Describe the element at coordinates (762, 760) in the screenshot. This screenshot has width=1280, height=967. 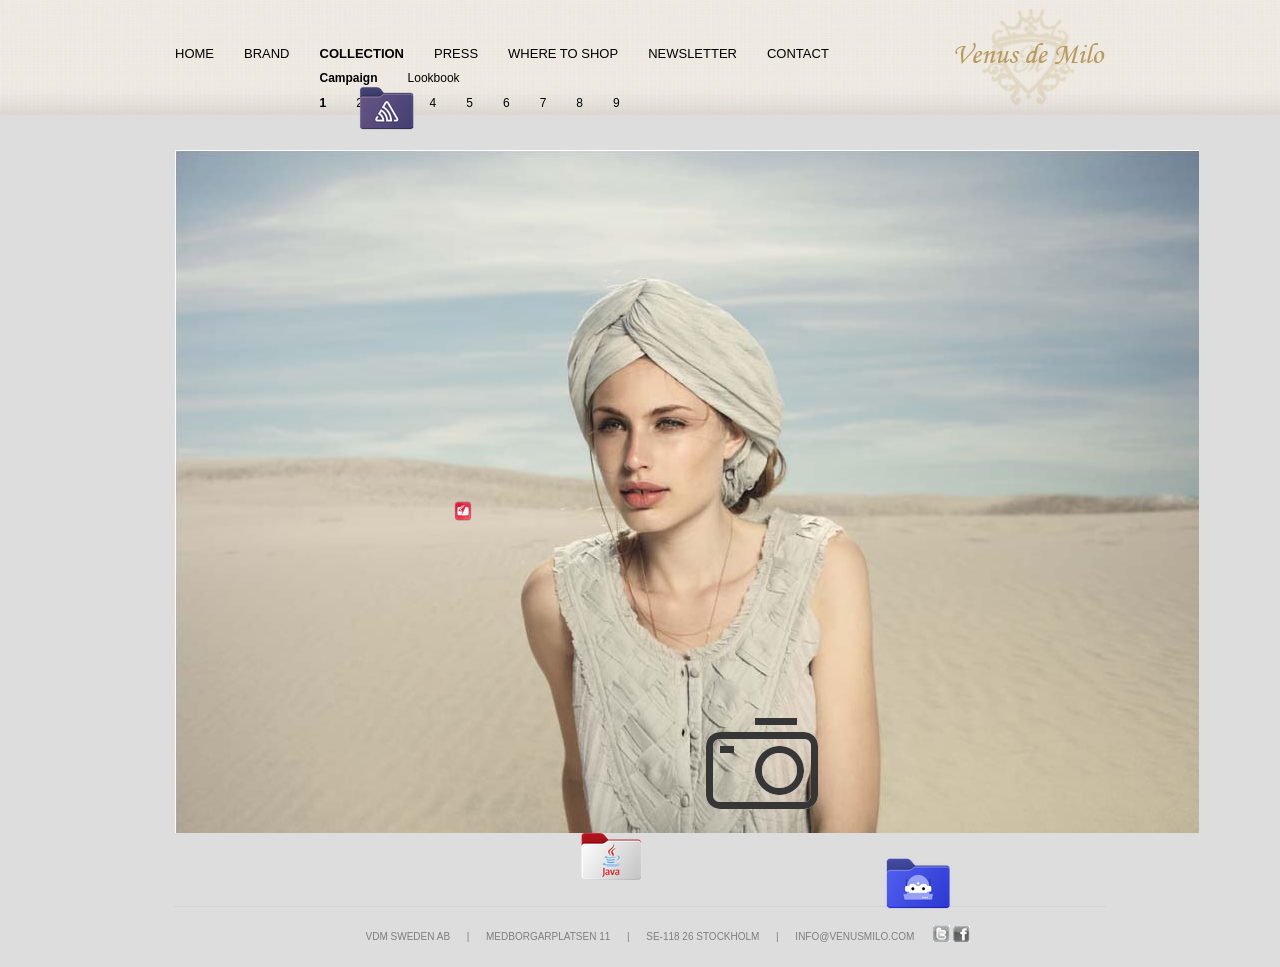
I see `open photo management app` at that location.